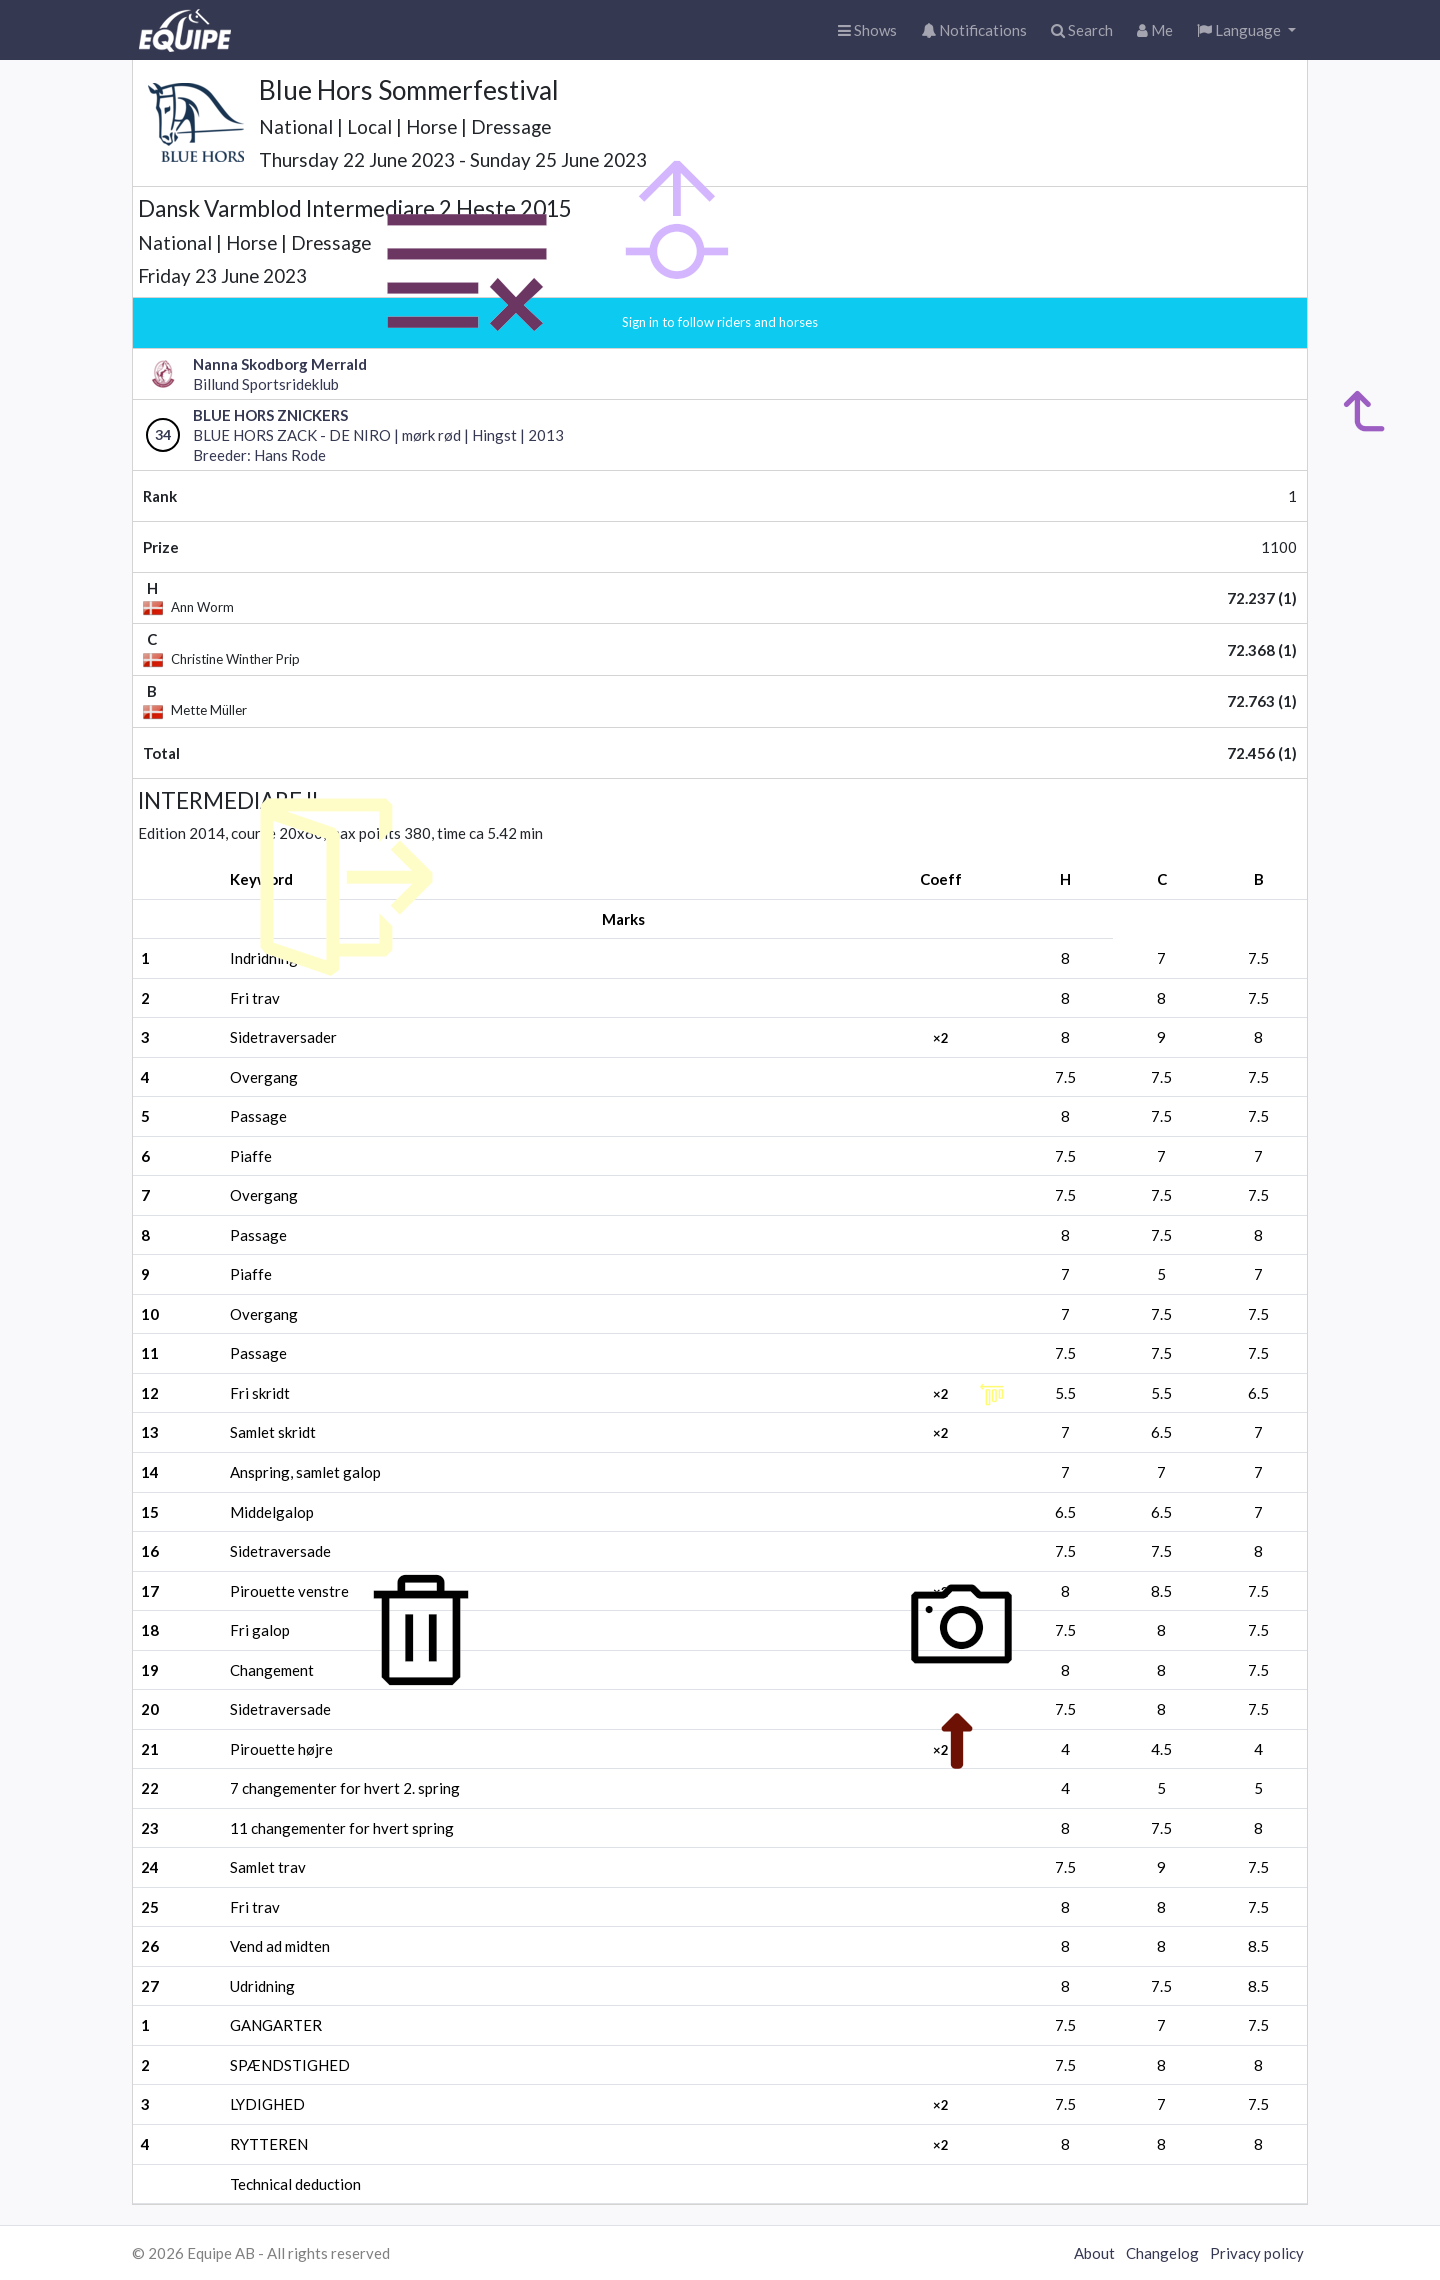 This screenshot has height=2280, width=1440. What do you see at coordinates (957, 1741) in the screenshot?
I see `scroll to top of page` at bounding box center [957, 1741].